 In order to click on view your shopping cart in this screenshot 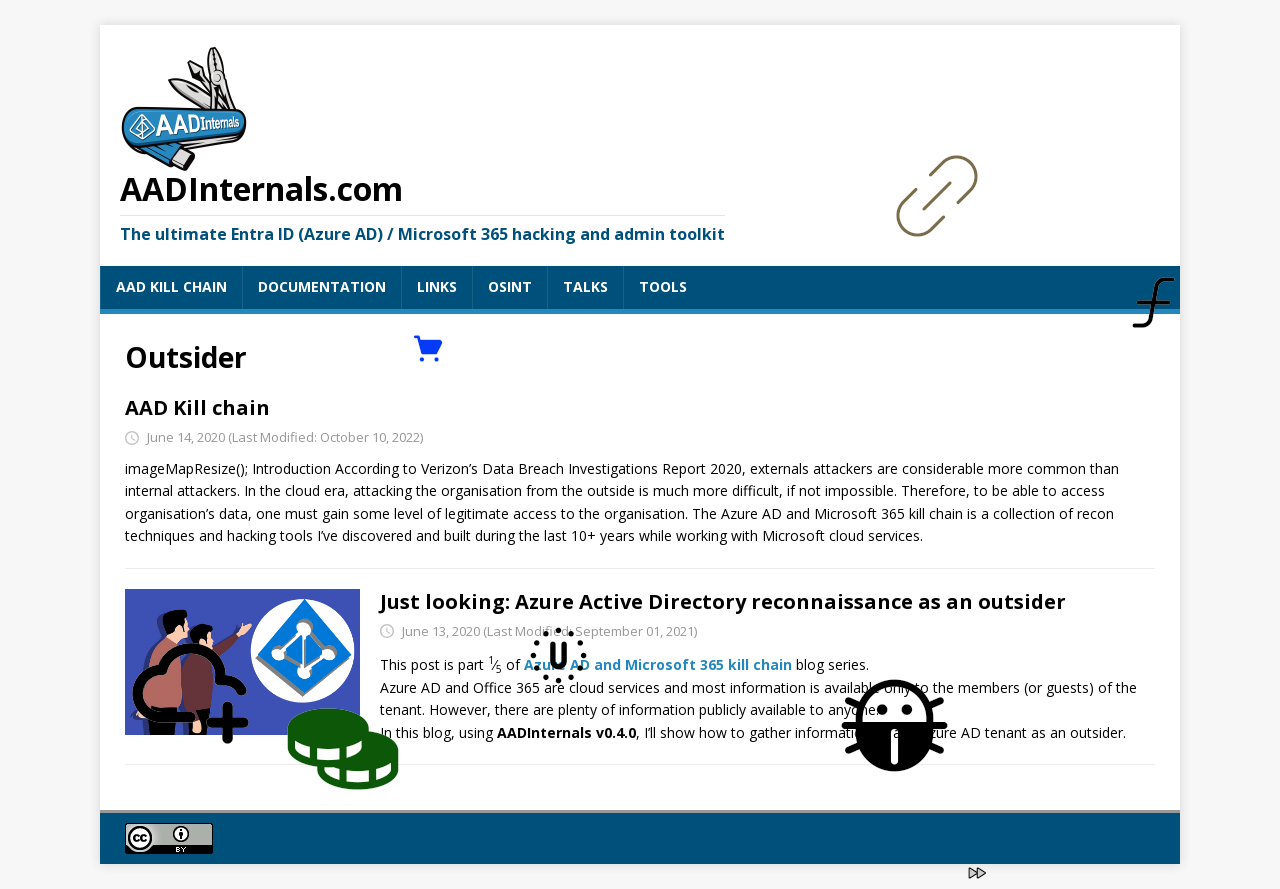, I will do `click(428, 348)`.